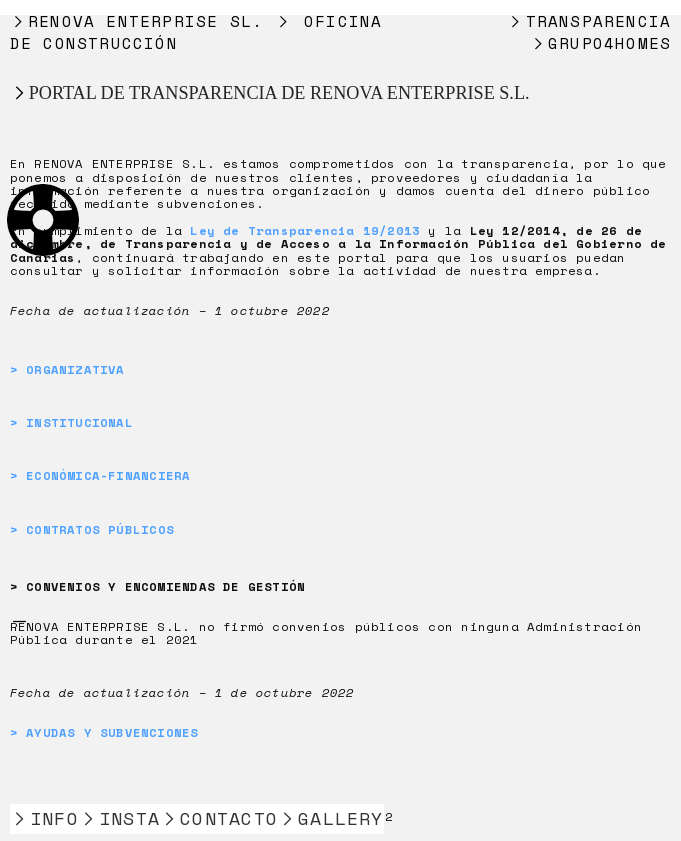 The height and width of the screenshot is (841, 681). What do you see at coordinates (43, 220) in the screenshot?
I see `access help or support center` at bounding box center [43, 220].